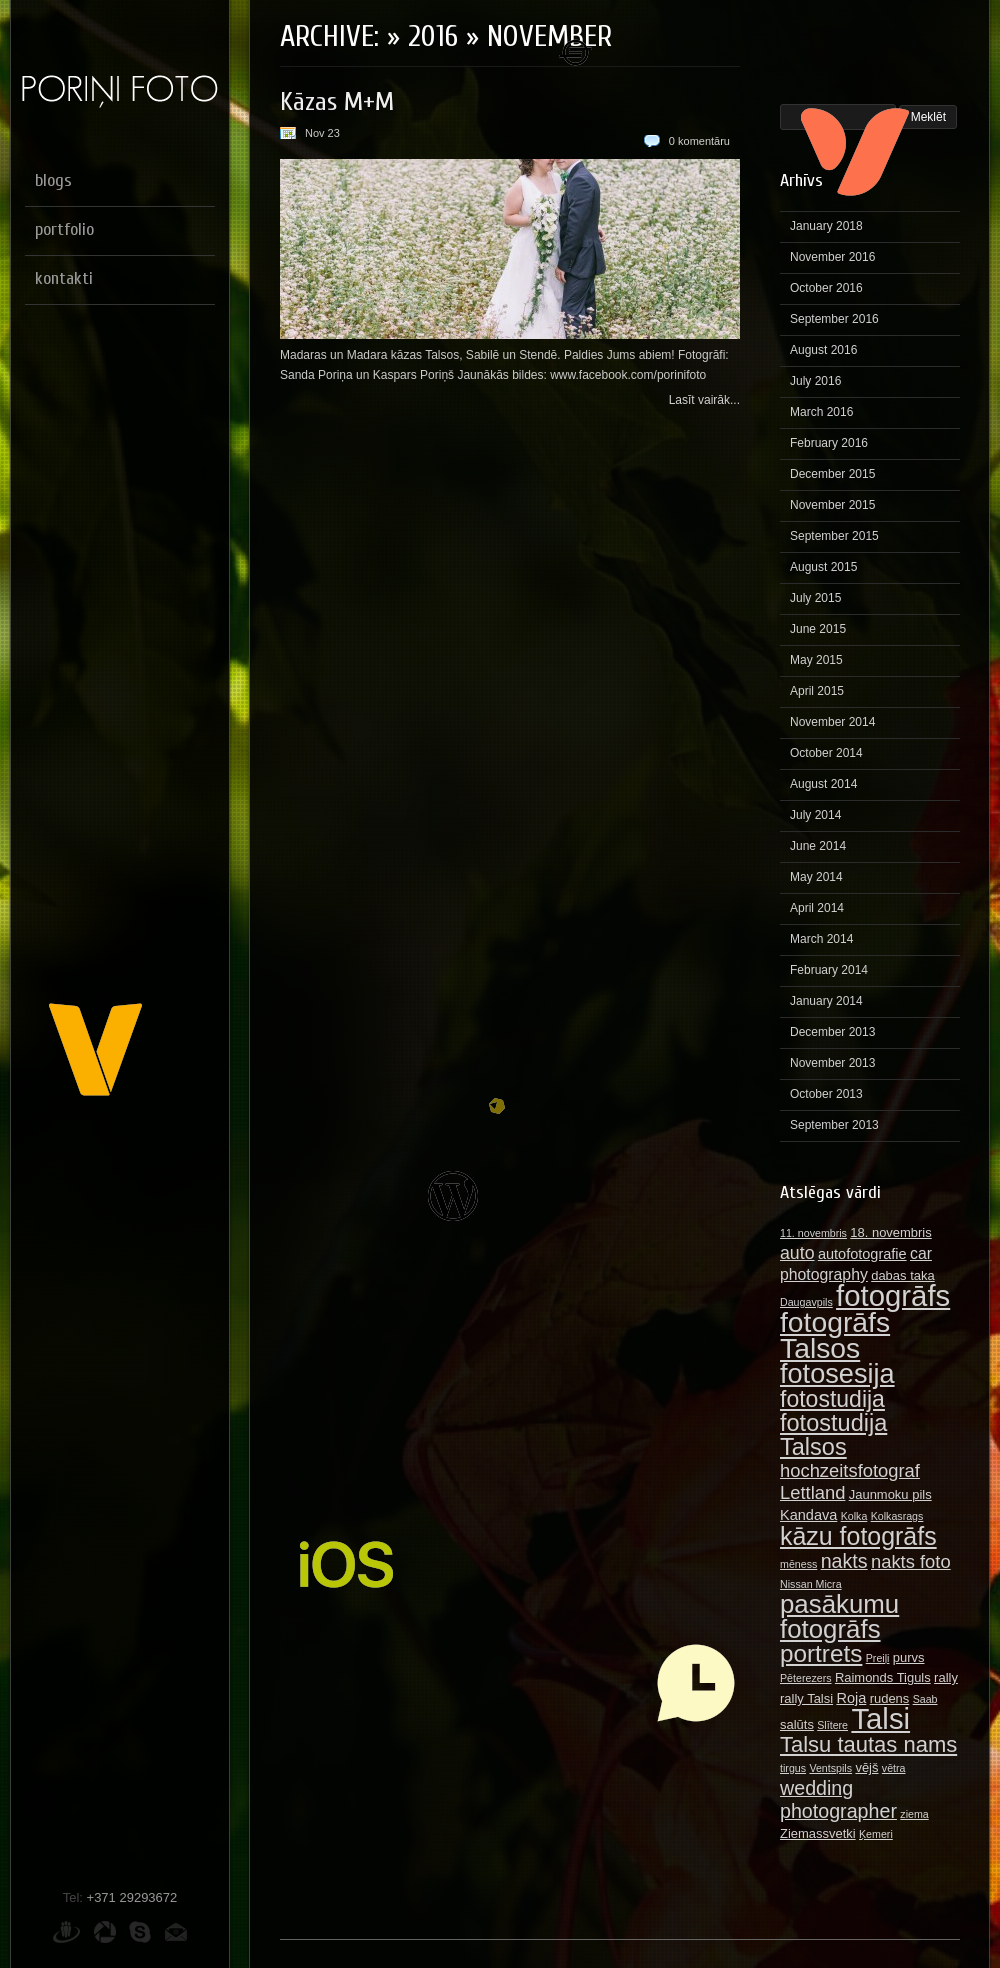 The height and width of the screenshot is (1968, 1000). What do you see at coordinates (696, 1683) in the screenshot?
I see `view chat history` at bounding box center [696, 1683].